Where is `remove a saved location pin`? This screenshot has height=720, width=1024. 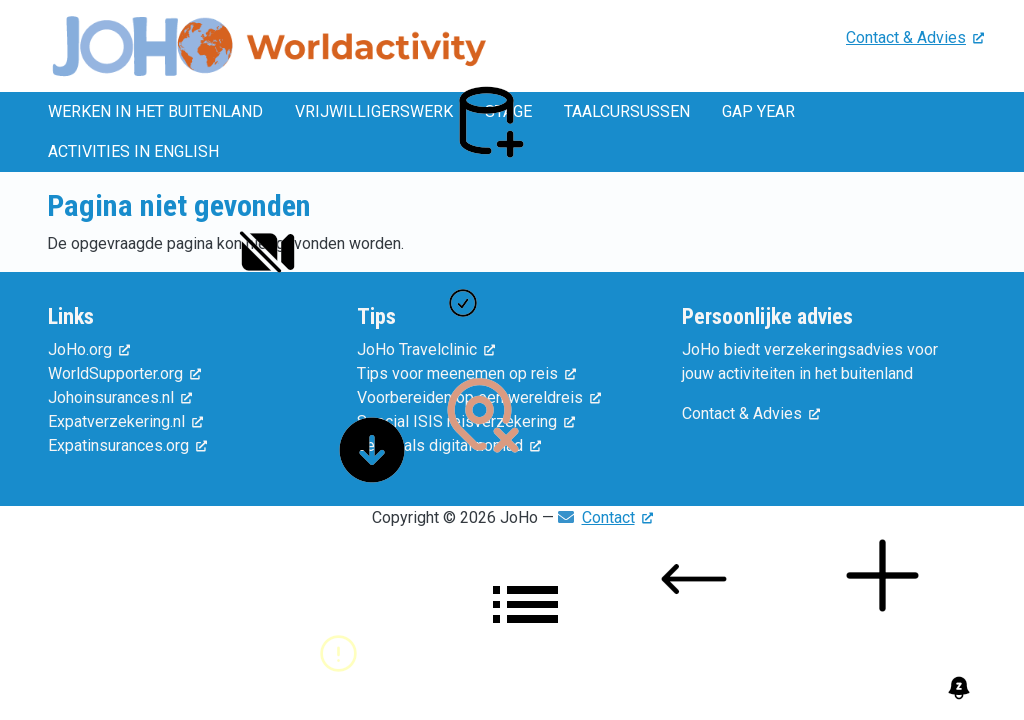
remove a saved location pin is located at coordinates (479, 413).